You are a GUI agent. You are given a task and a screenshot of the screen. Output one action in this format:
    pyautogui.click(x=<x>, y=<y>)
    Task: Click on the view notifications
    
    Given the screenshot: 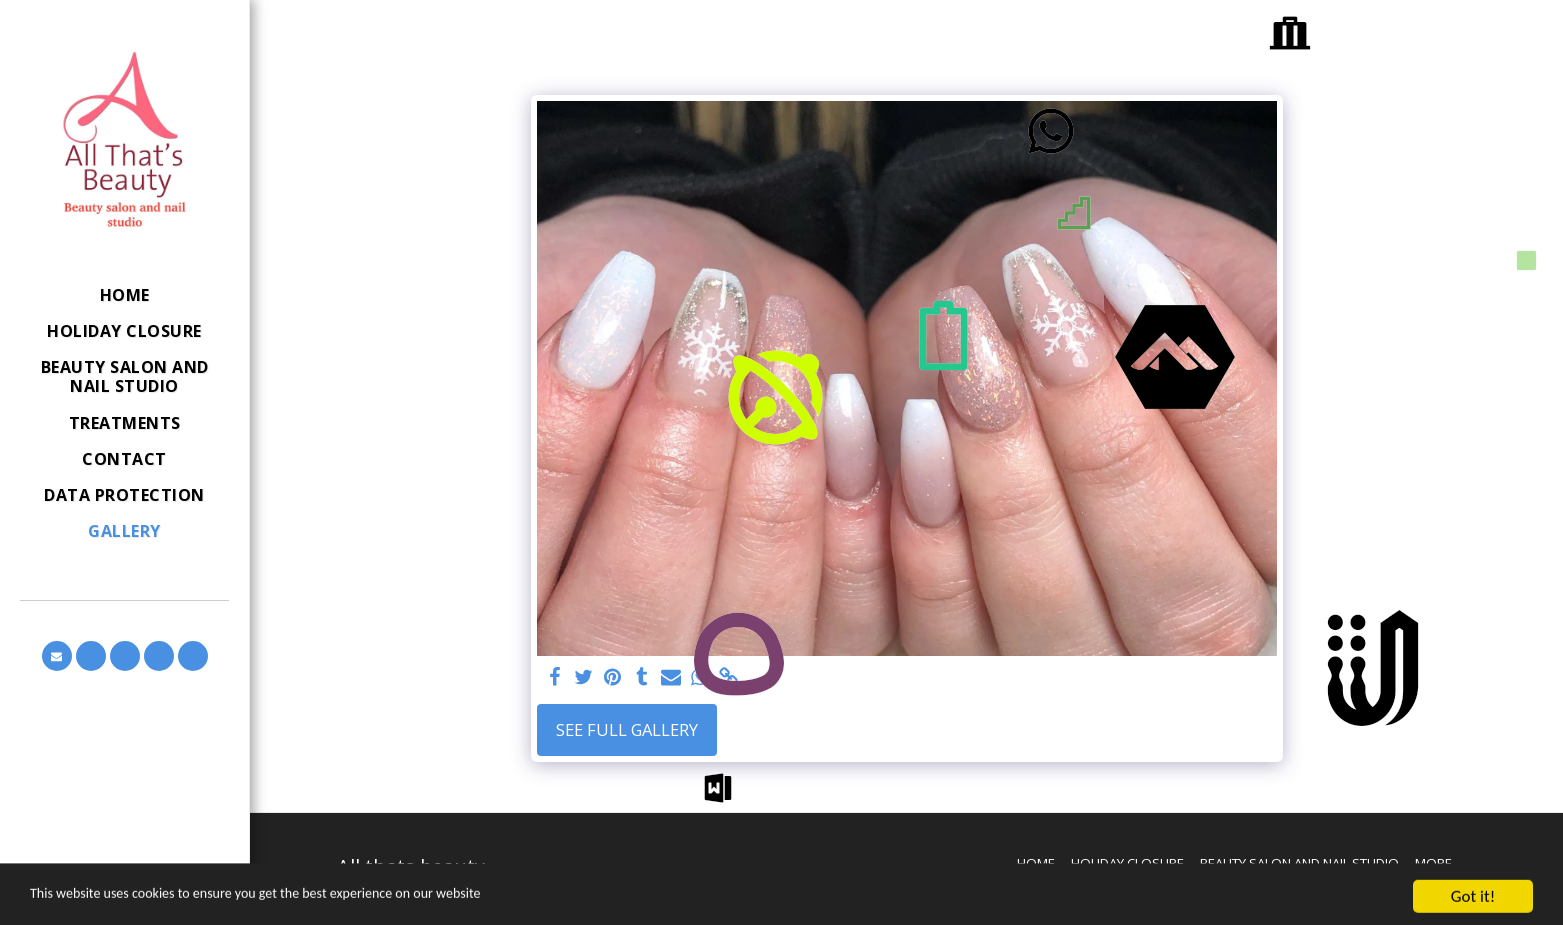 What is the action you would take?
    pyautogui.click(x=775, y=397)
    